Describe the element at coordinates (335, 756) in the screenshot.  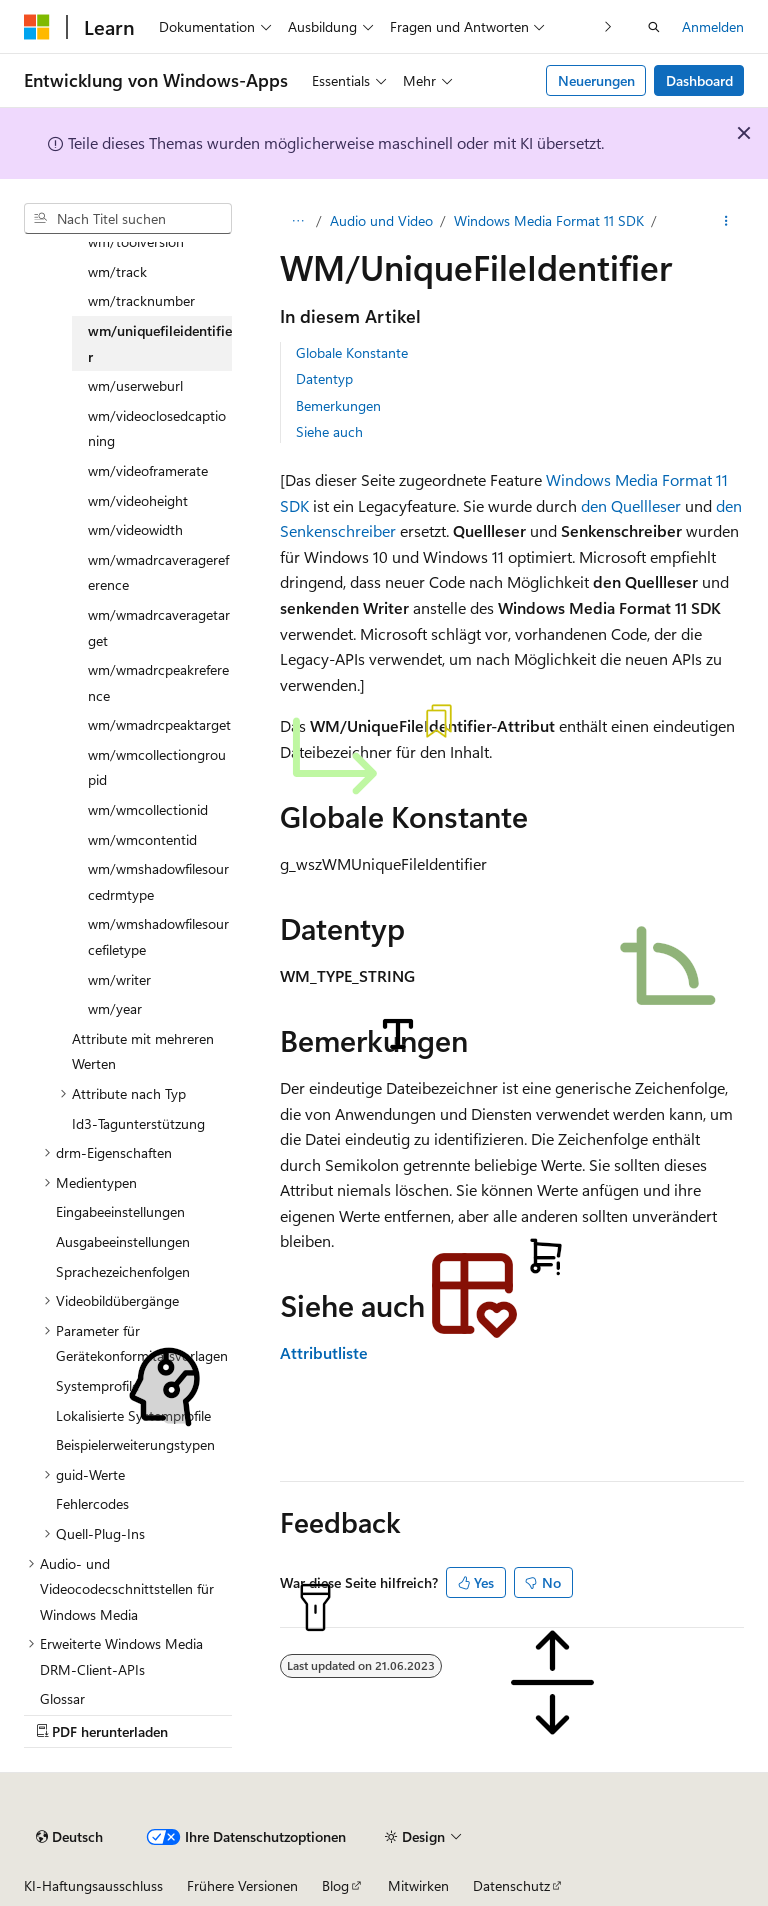
I see `redirect or forward content` at that location.